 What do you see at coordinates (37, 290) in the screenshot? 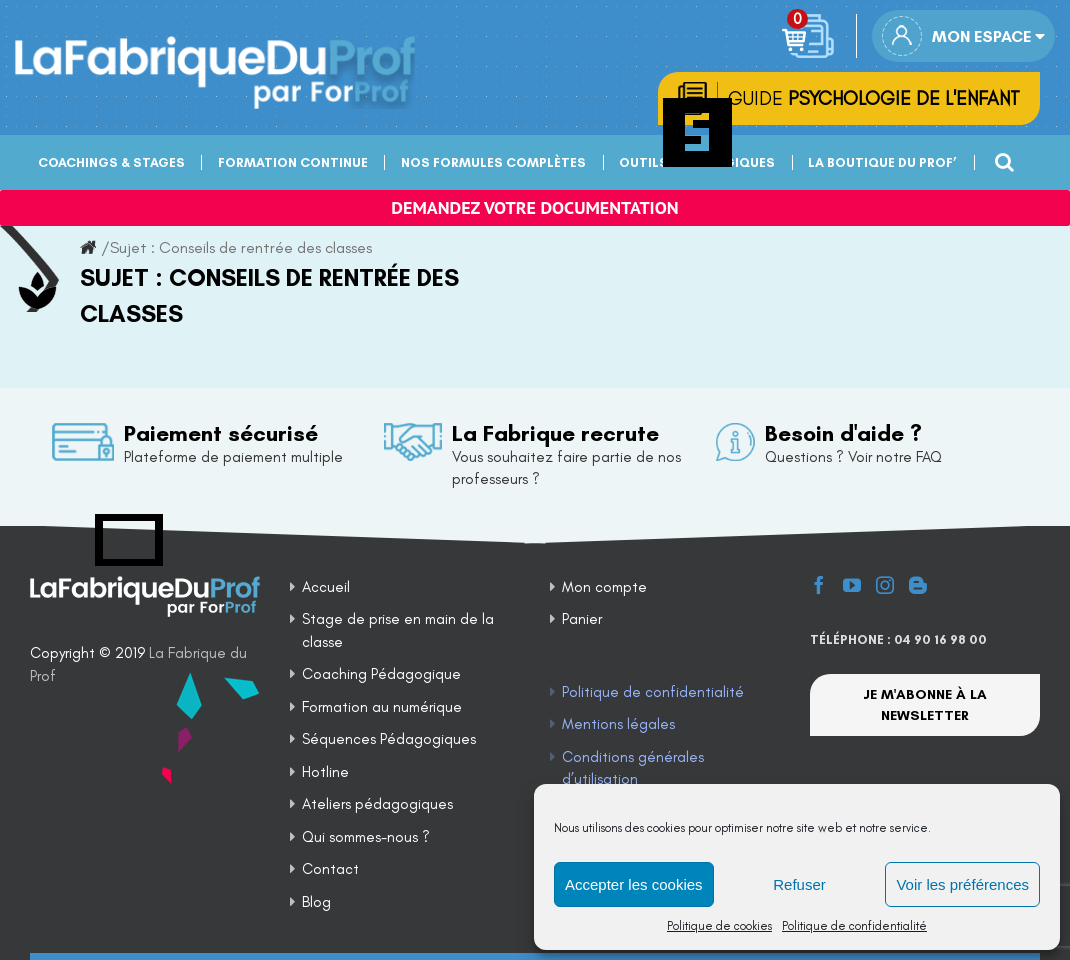
I see `access spa or wellness features` at bounding box center [37, 290].